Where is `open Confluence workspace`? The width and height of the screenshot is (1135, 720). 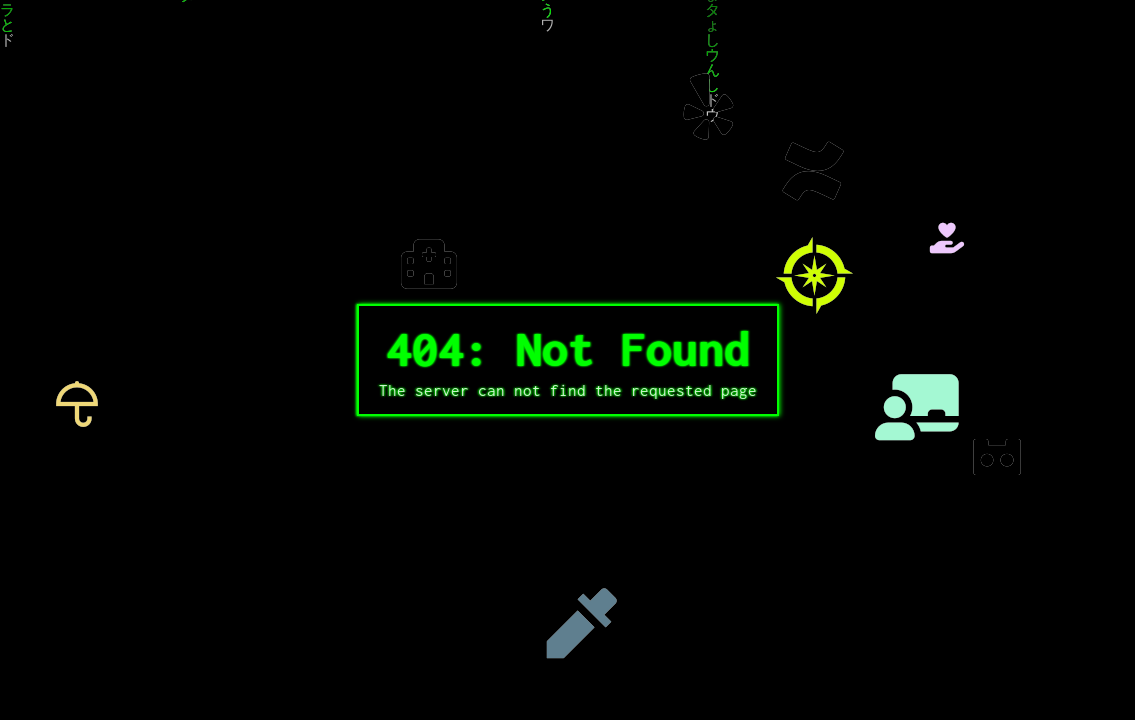
open Confluence workspace is located at coordinates (813, 171).